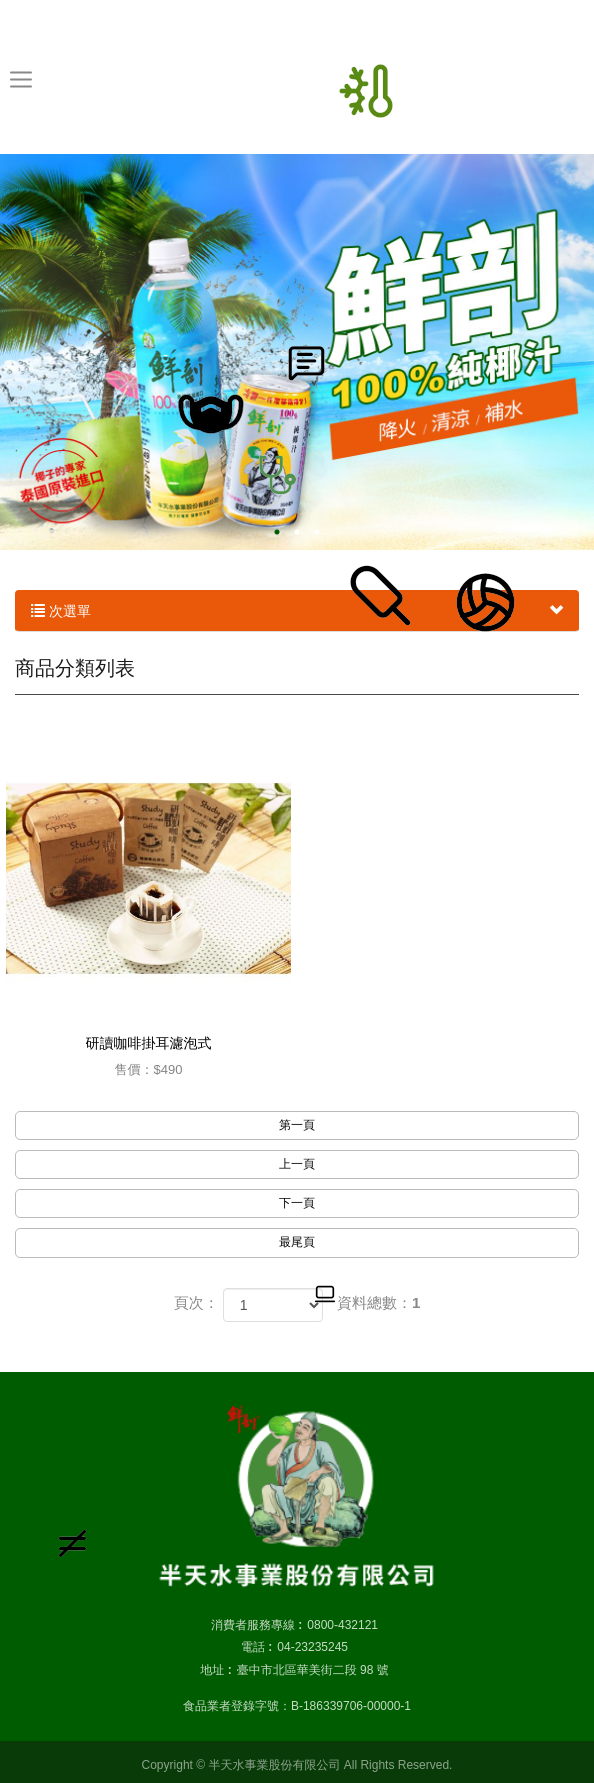 The height and width of the screenshot is (1783, 594). I want to click on access health or medical features, so click(275, 473).